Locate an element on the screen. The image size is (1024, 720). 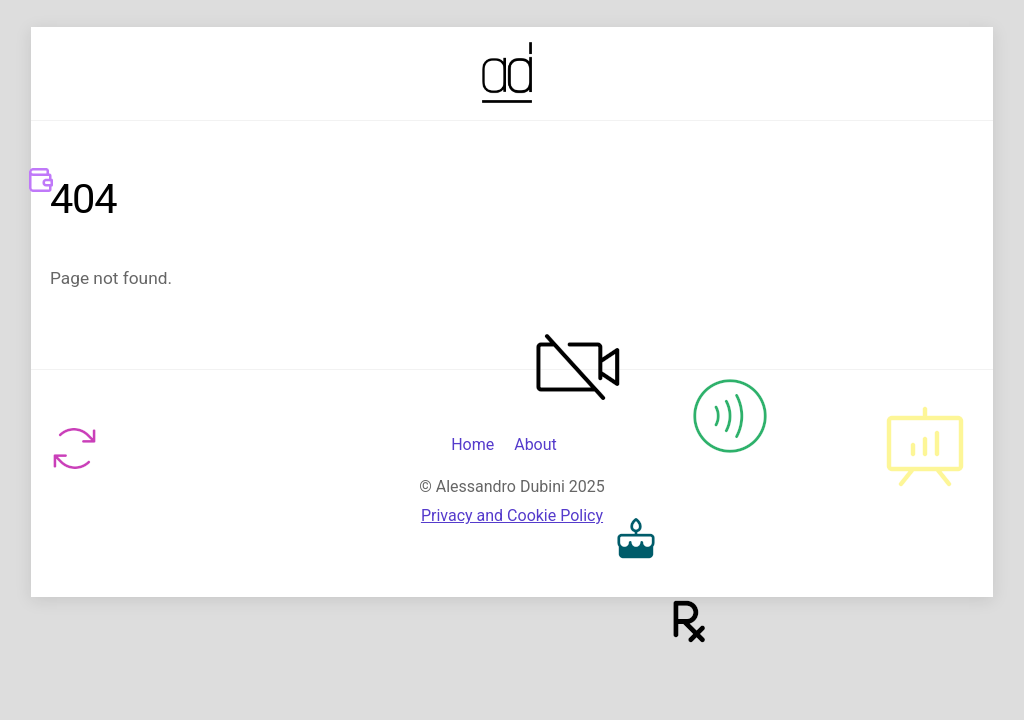
access your wallet or payment methods is located at coordinates (41, 180).